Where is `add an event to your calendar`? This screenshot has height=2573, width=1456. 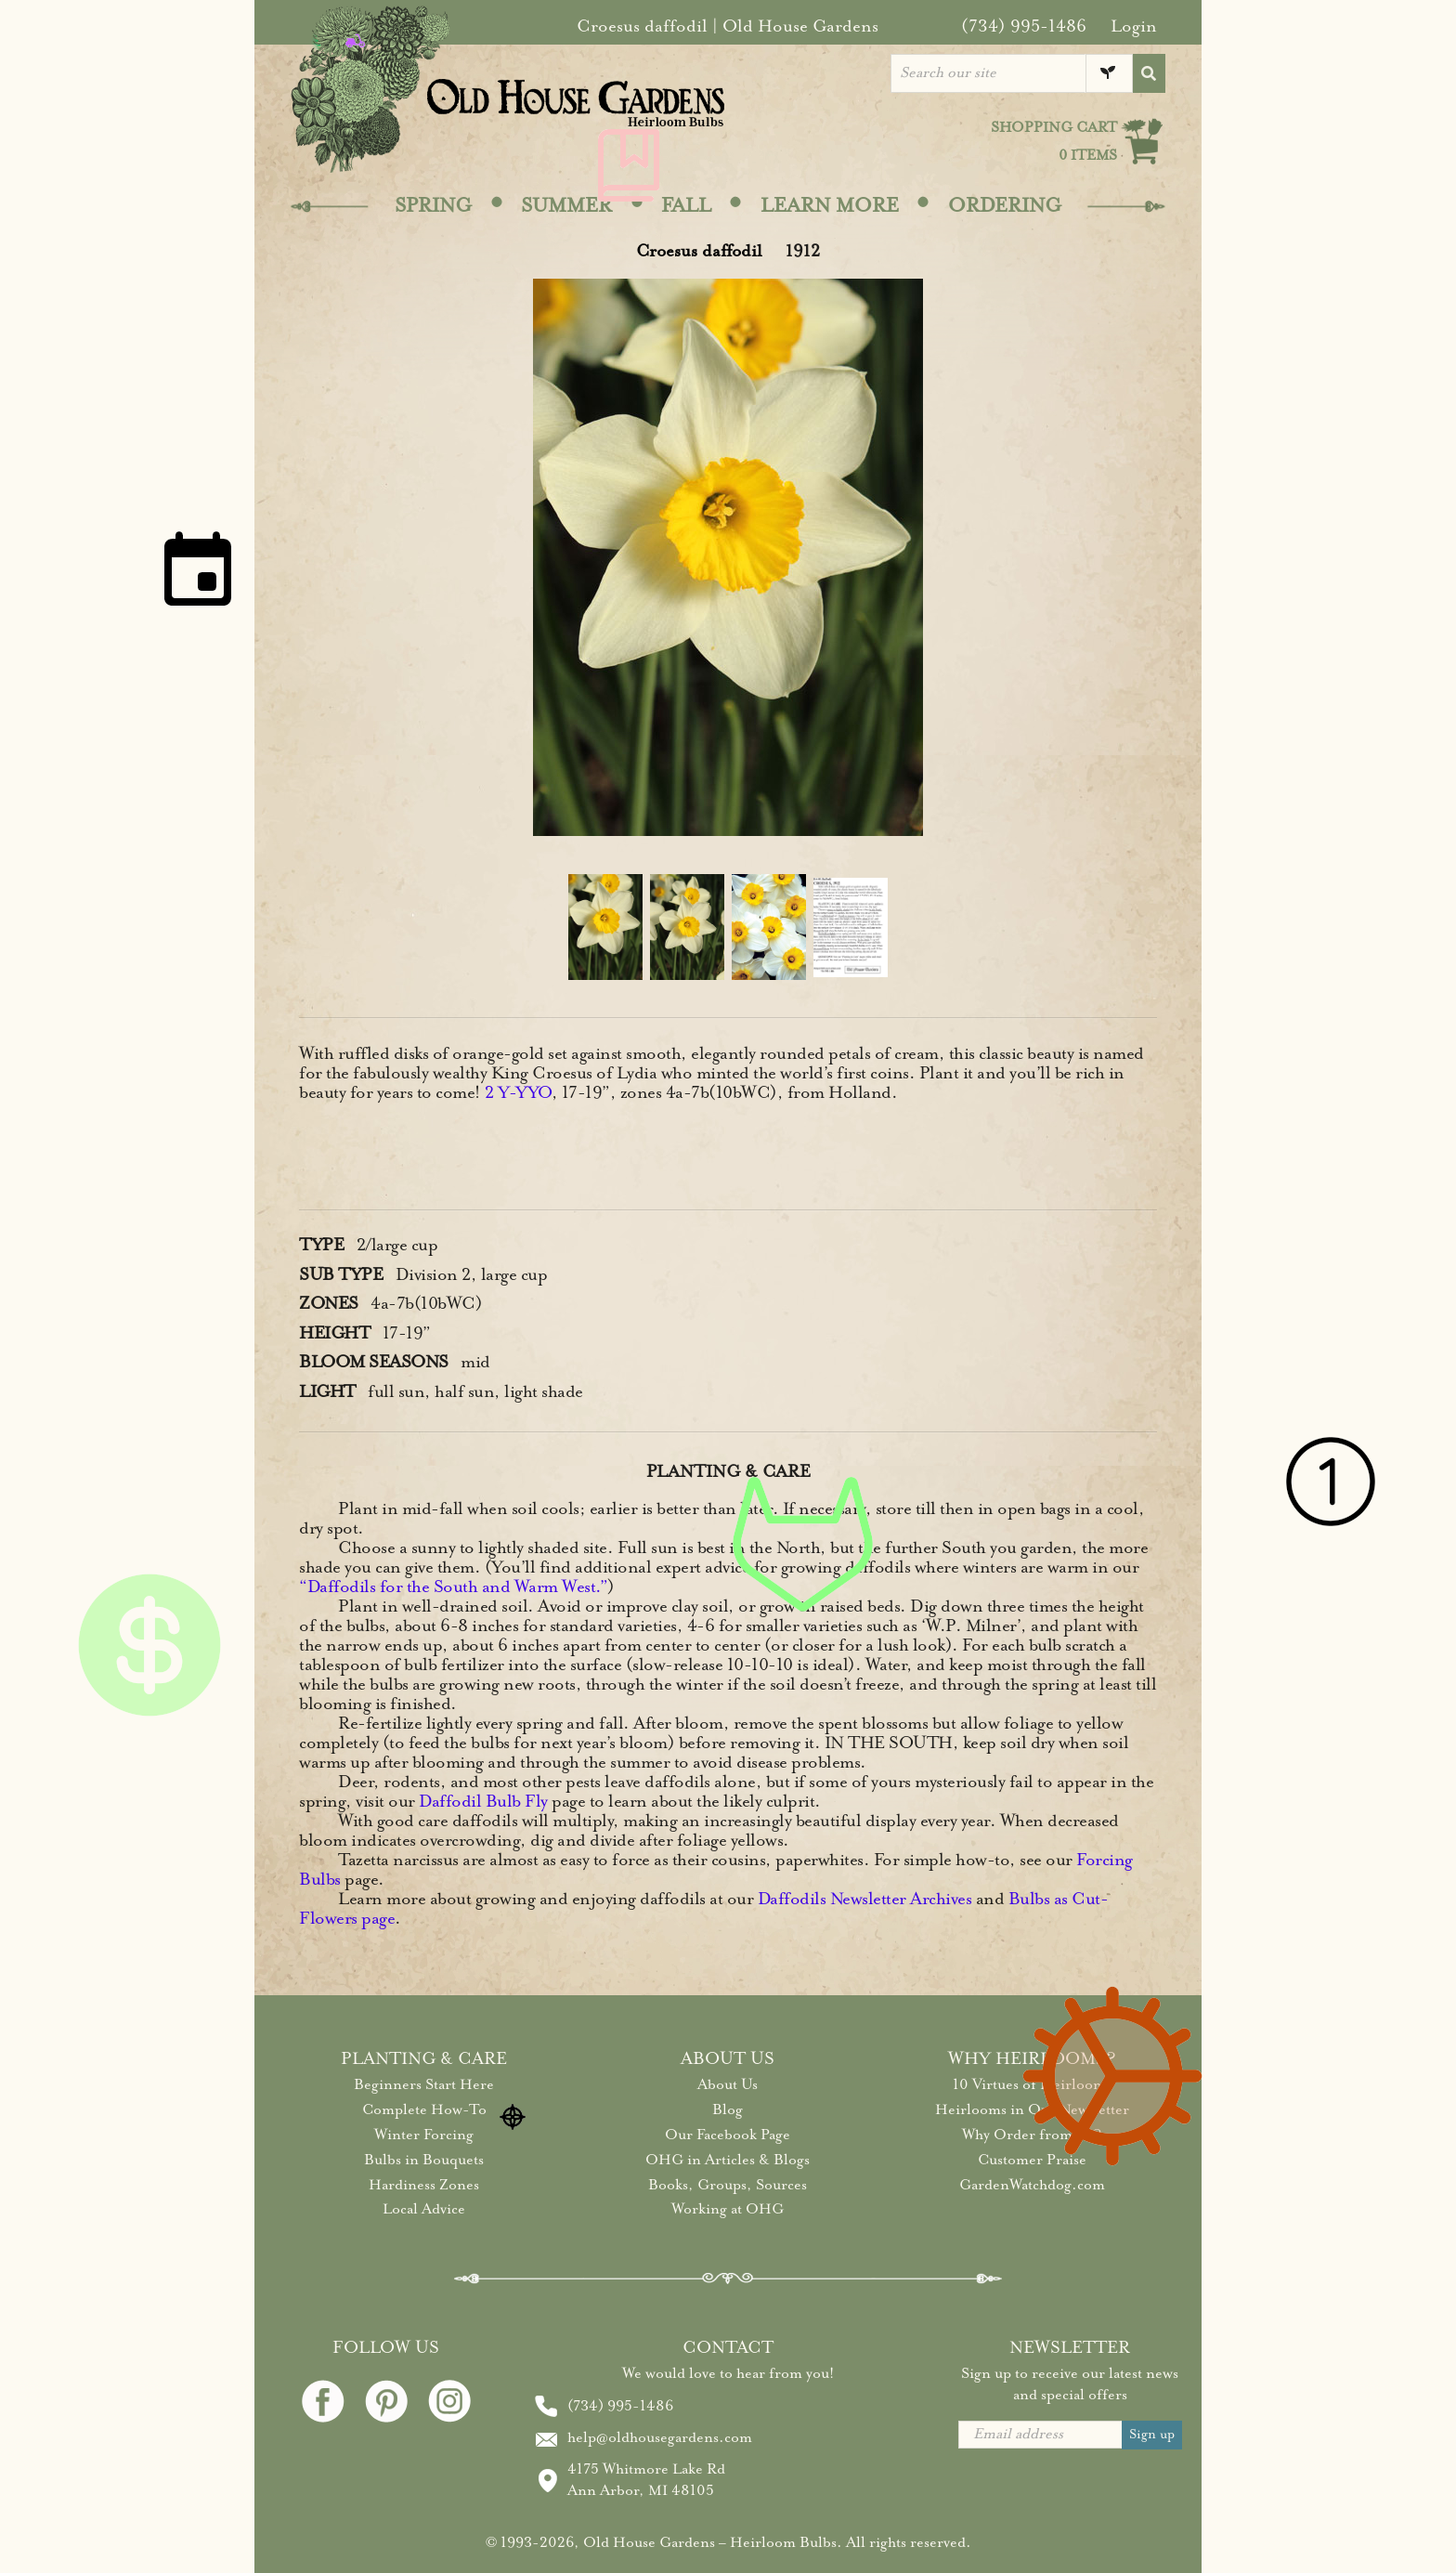
add an event to your calendar is located at coordinates (198, 572).